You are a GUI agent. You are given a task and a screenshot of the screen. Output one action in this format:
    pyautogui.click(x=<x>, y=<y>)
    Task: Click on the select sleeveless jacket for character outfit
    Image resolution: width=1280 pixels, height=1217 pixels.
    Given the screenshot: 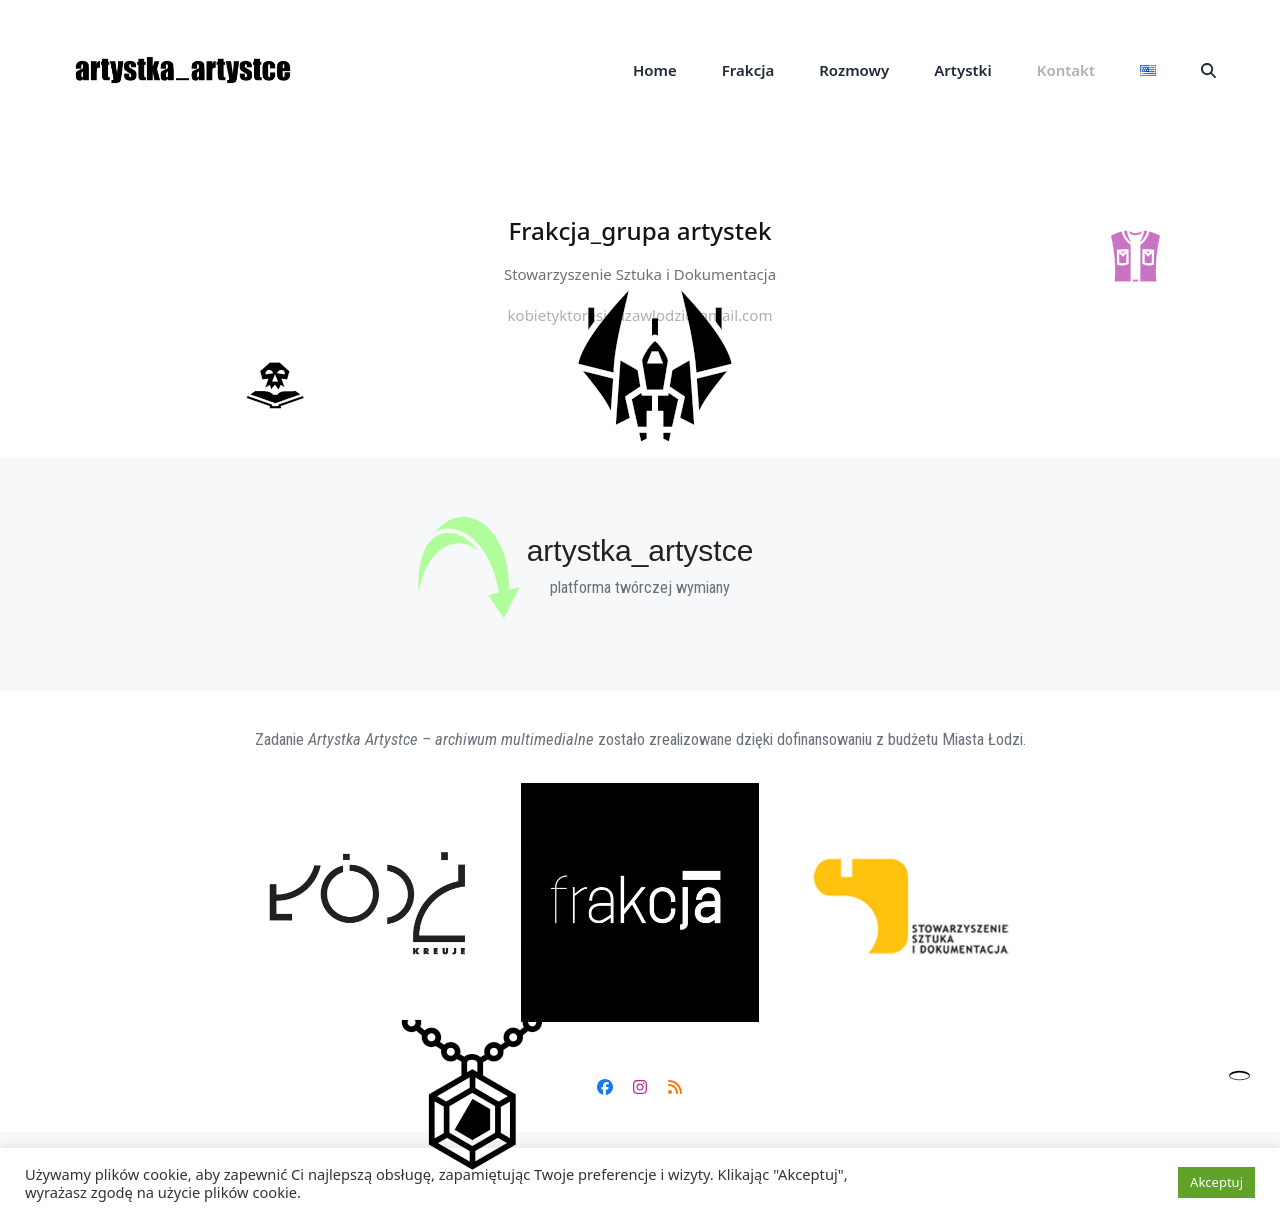 What is the action you would take?
    pyautogui.click(x=1135, y=254)
    